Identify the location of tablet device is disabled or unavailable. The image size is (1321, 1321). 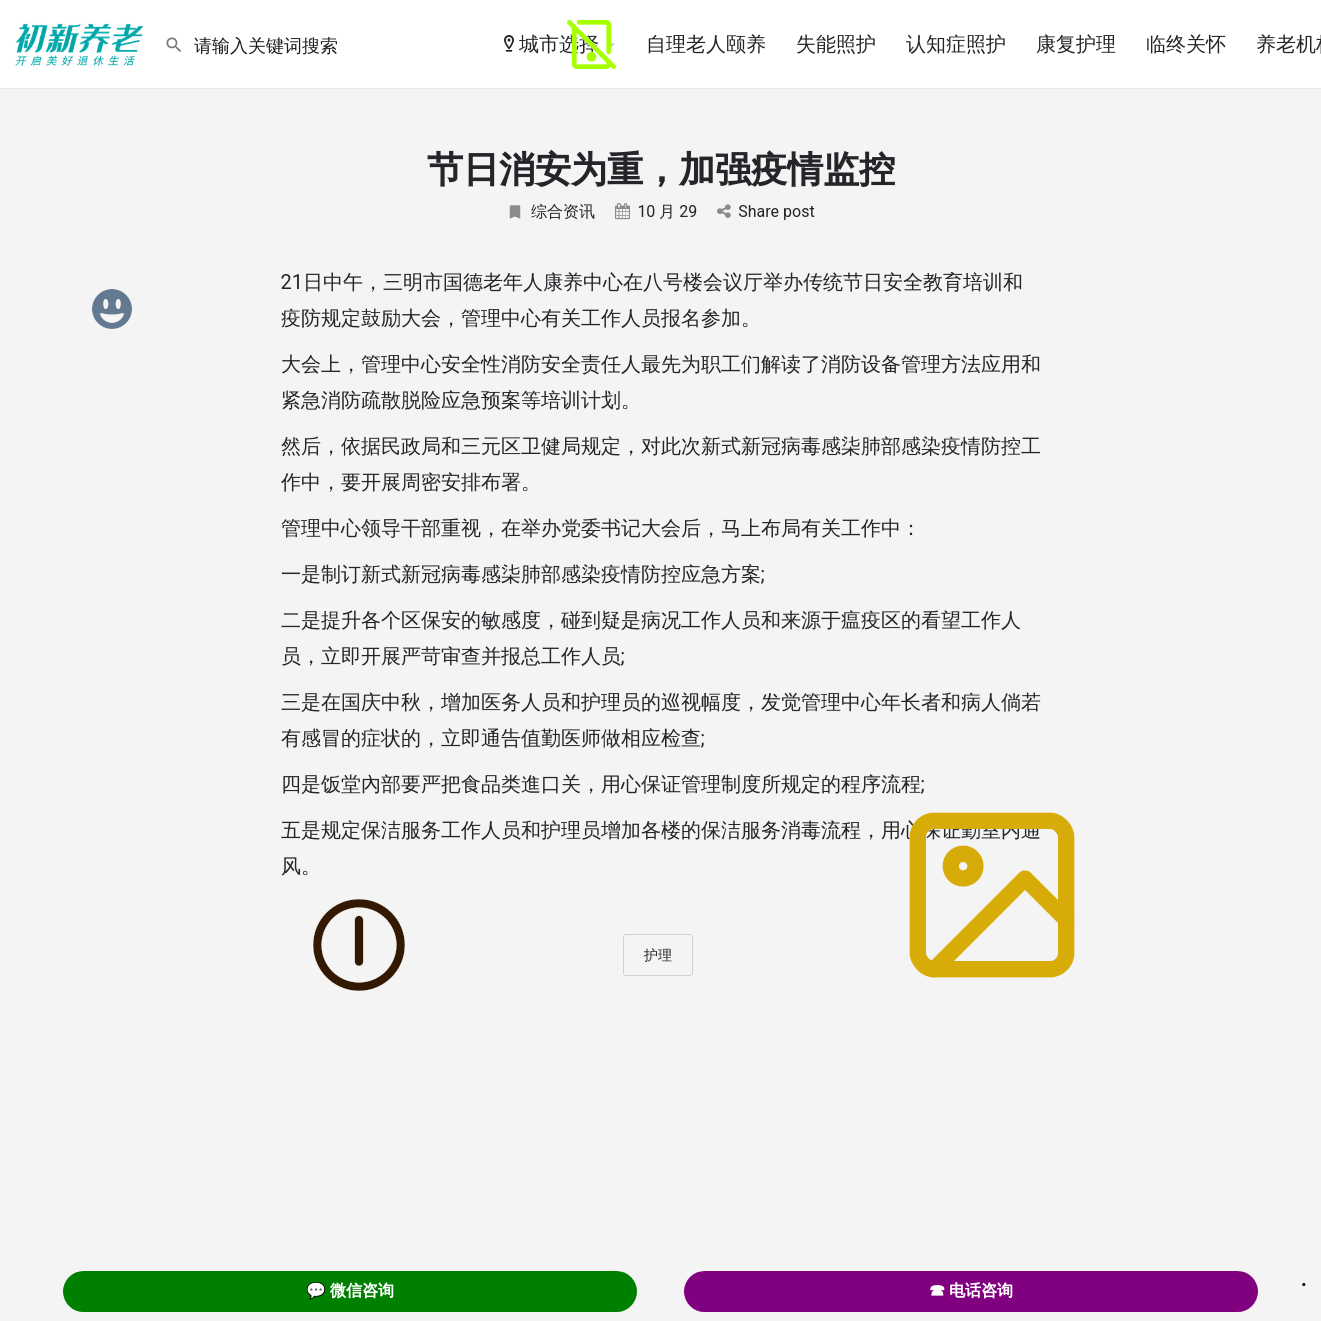
(591, 44).